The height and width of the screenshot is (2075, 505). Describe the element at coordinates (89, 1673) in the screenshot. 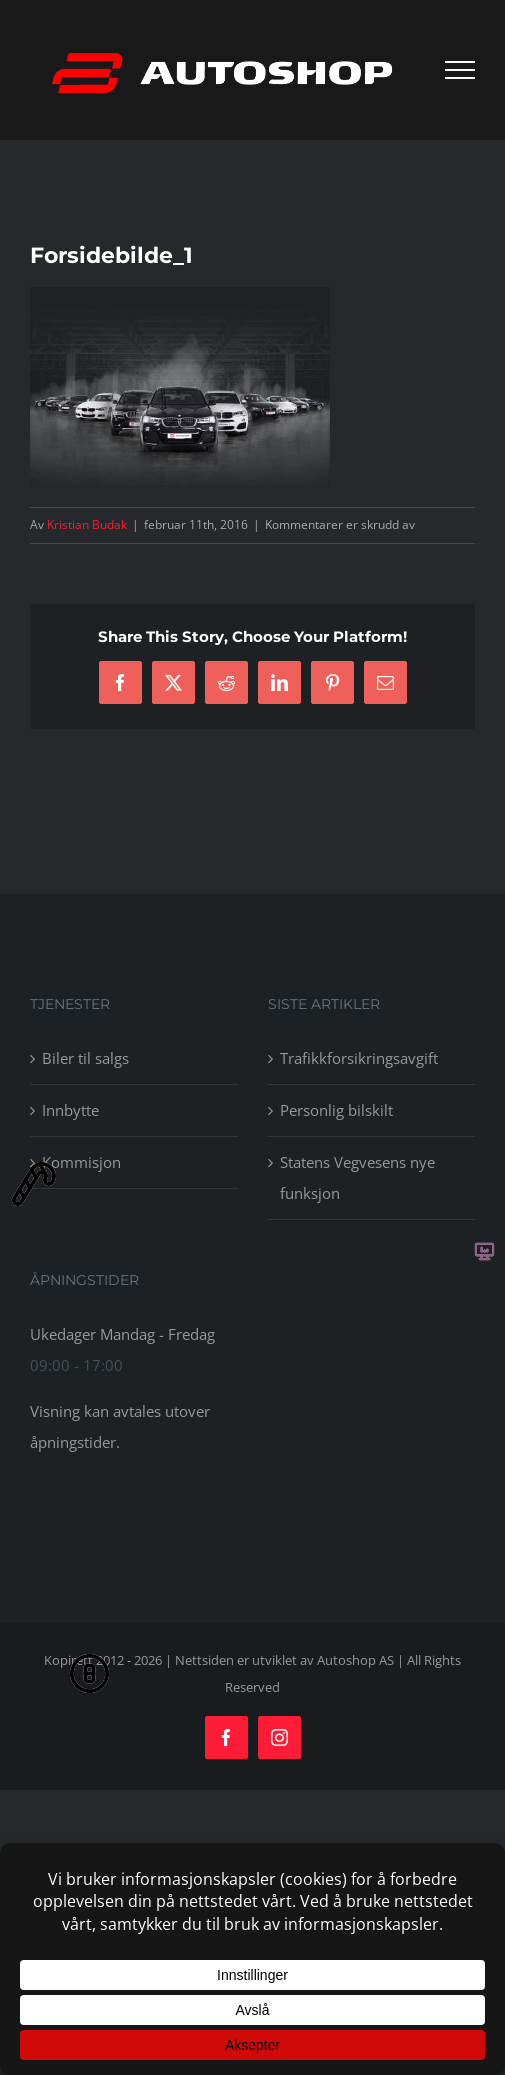

I see `indicates step 8 in a multi-step process` at that location.